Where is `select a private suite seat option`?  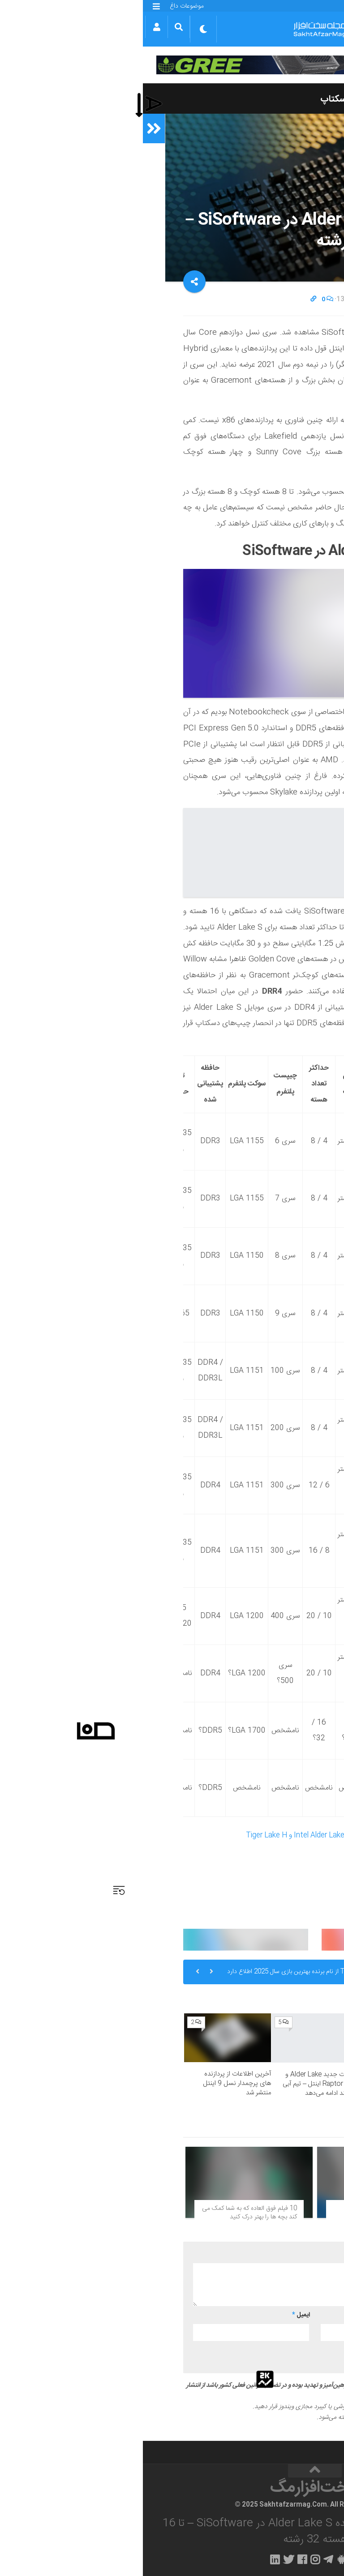 select a private suite seat option is located at coordinates (96, 1731).